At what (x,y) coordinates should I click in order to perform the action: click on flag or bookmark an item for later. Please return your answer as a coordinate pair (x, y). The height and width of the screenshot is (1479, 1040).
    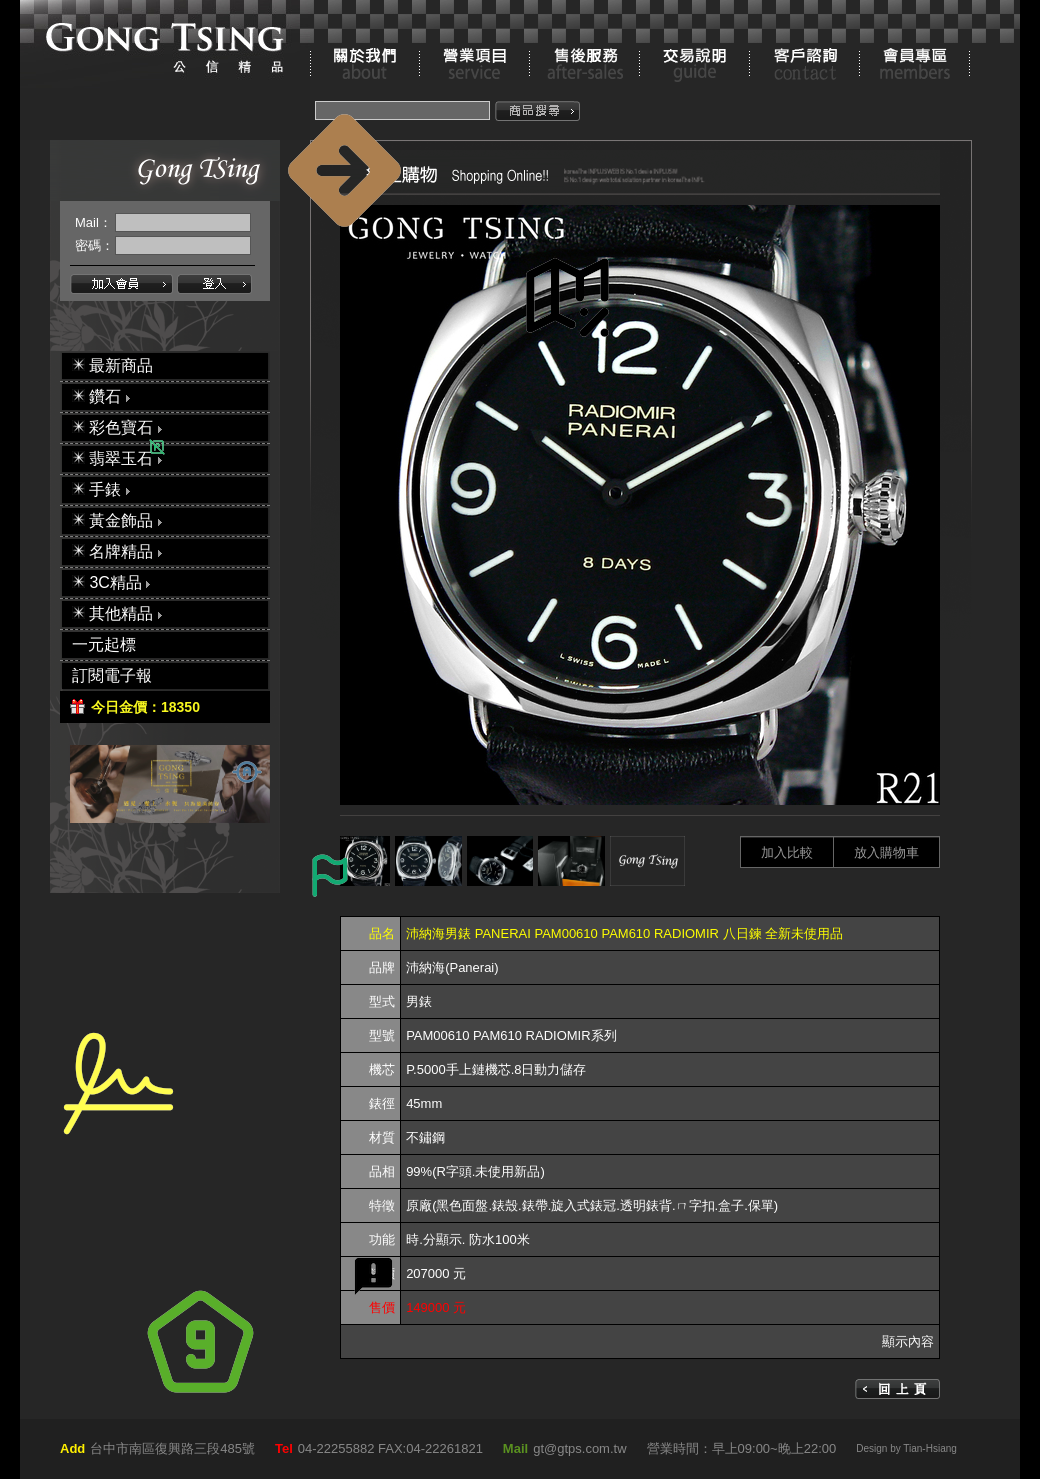
    Looking at the image, I should click on (330, 875).